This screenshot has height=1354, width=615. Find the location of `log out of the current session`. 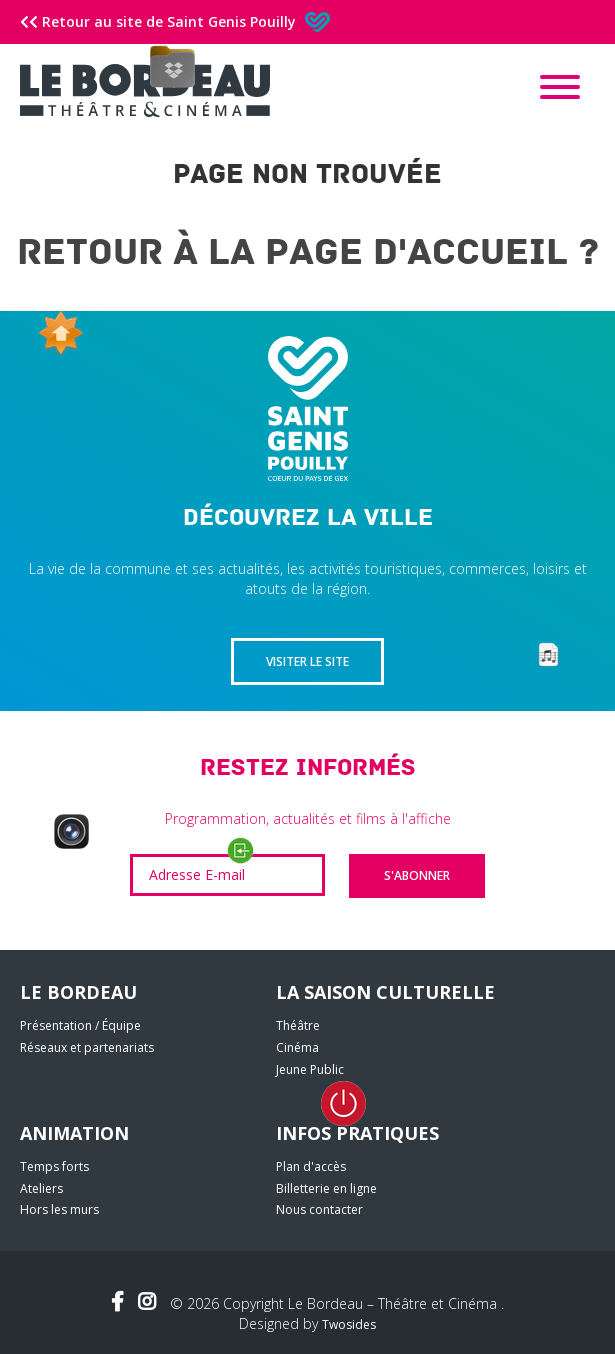

log out of the current session is located at coordinates (240, 850).